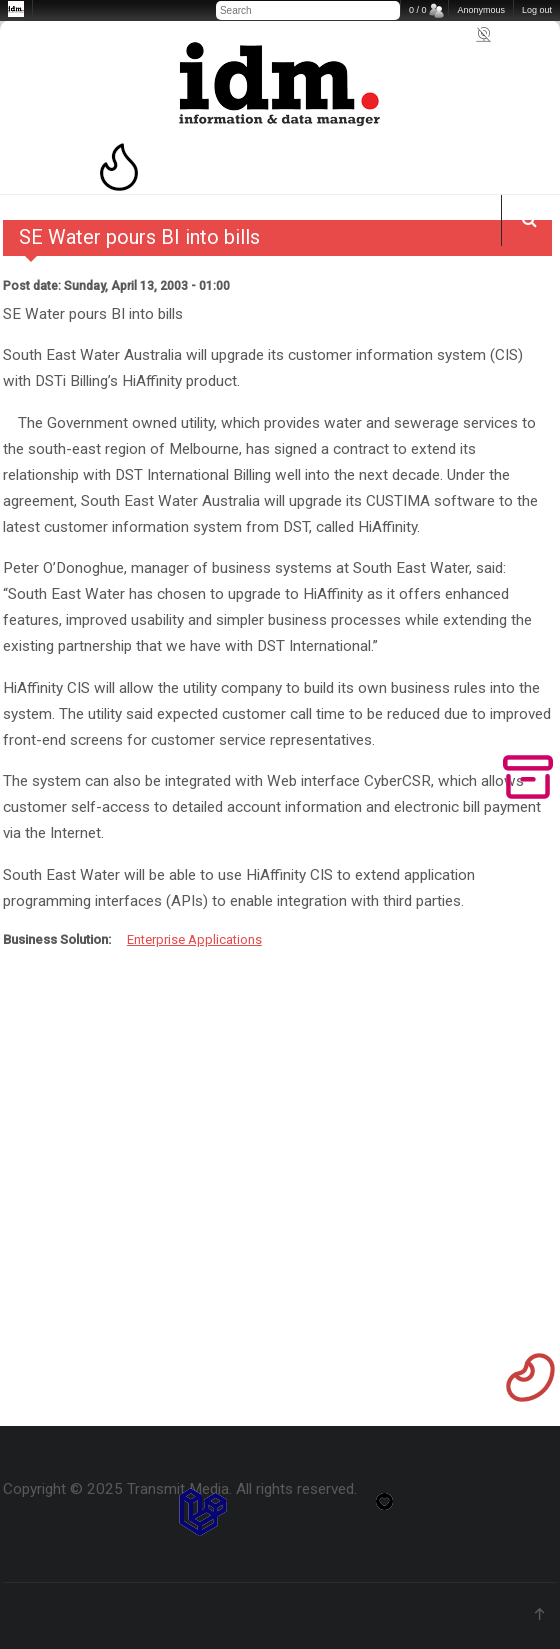 This screenshot has height=1649, width=560. Describe the element at coordinates (530, 1377) in the screenshot. I see `indicates bean or legume ingredient` at that location.